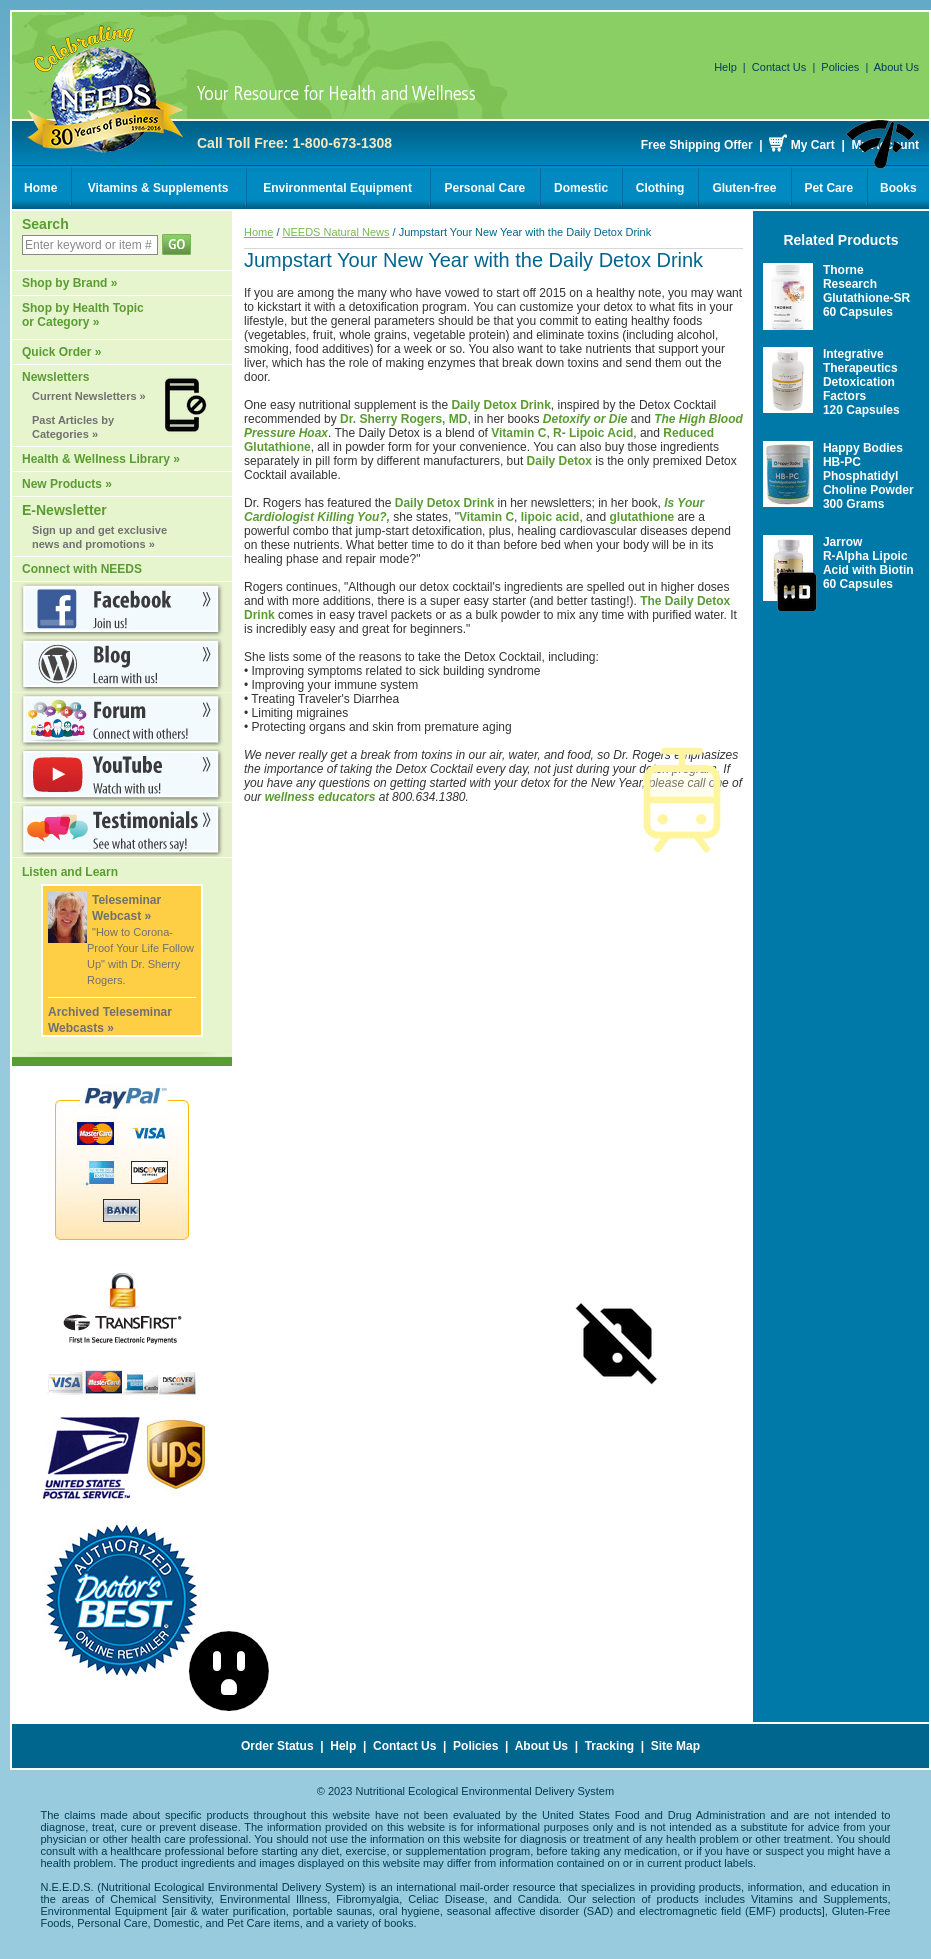  What do you see at coordinates (617, 1342) in the screenshot?
I see `disable or turn off reporting` at bounding box center [617, 1342].